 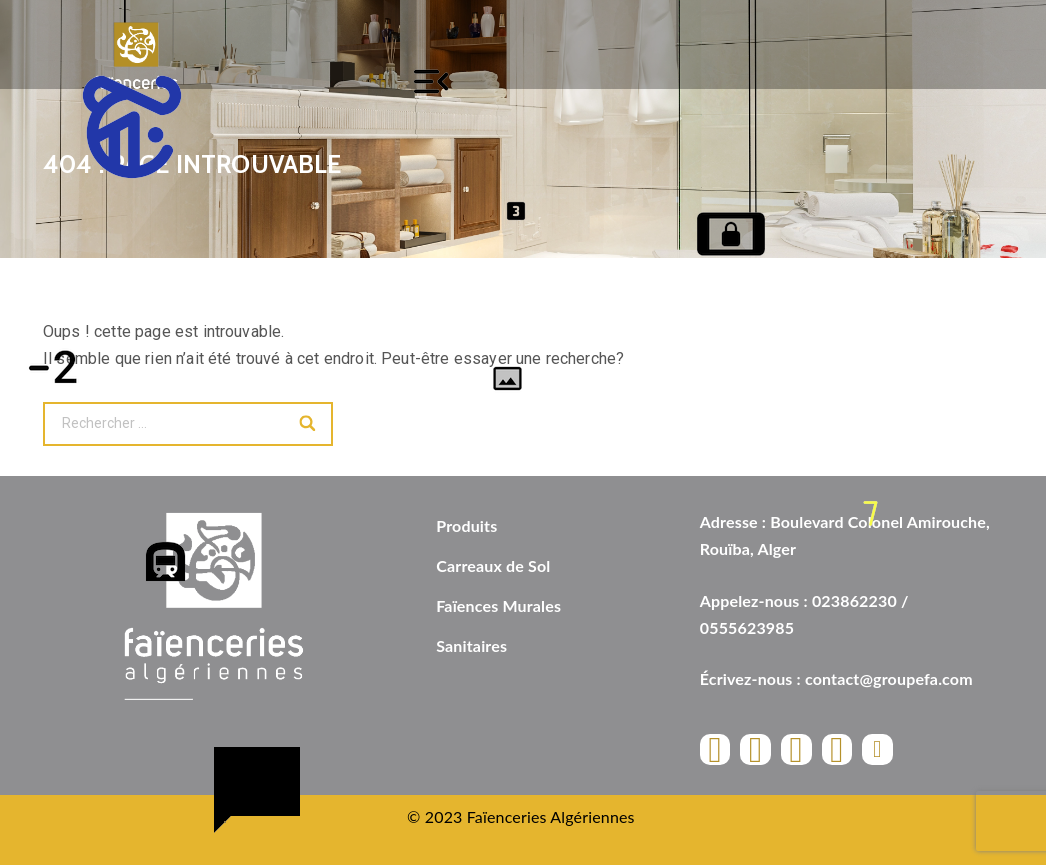 What do you see at coordinates (731, 234) in the screenshot?
I see `lock screen orientation to landscape mode` at bounding box center [731, 234].